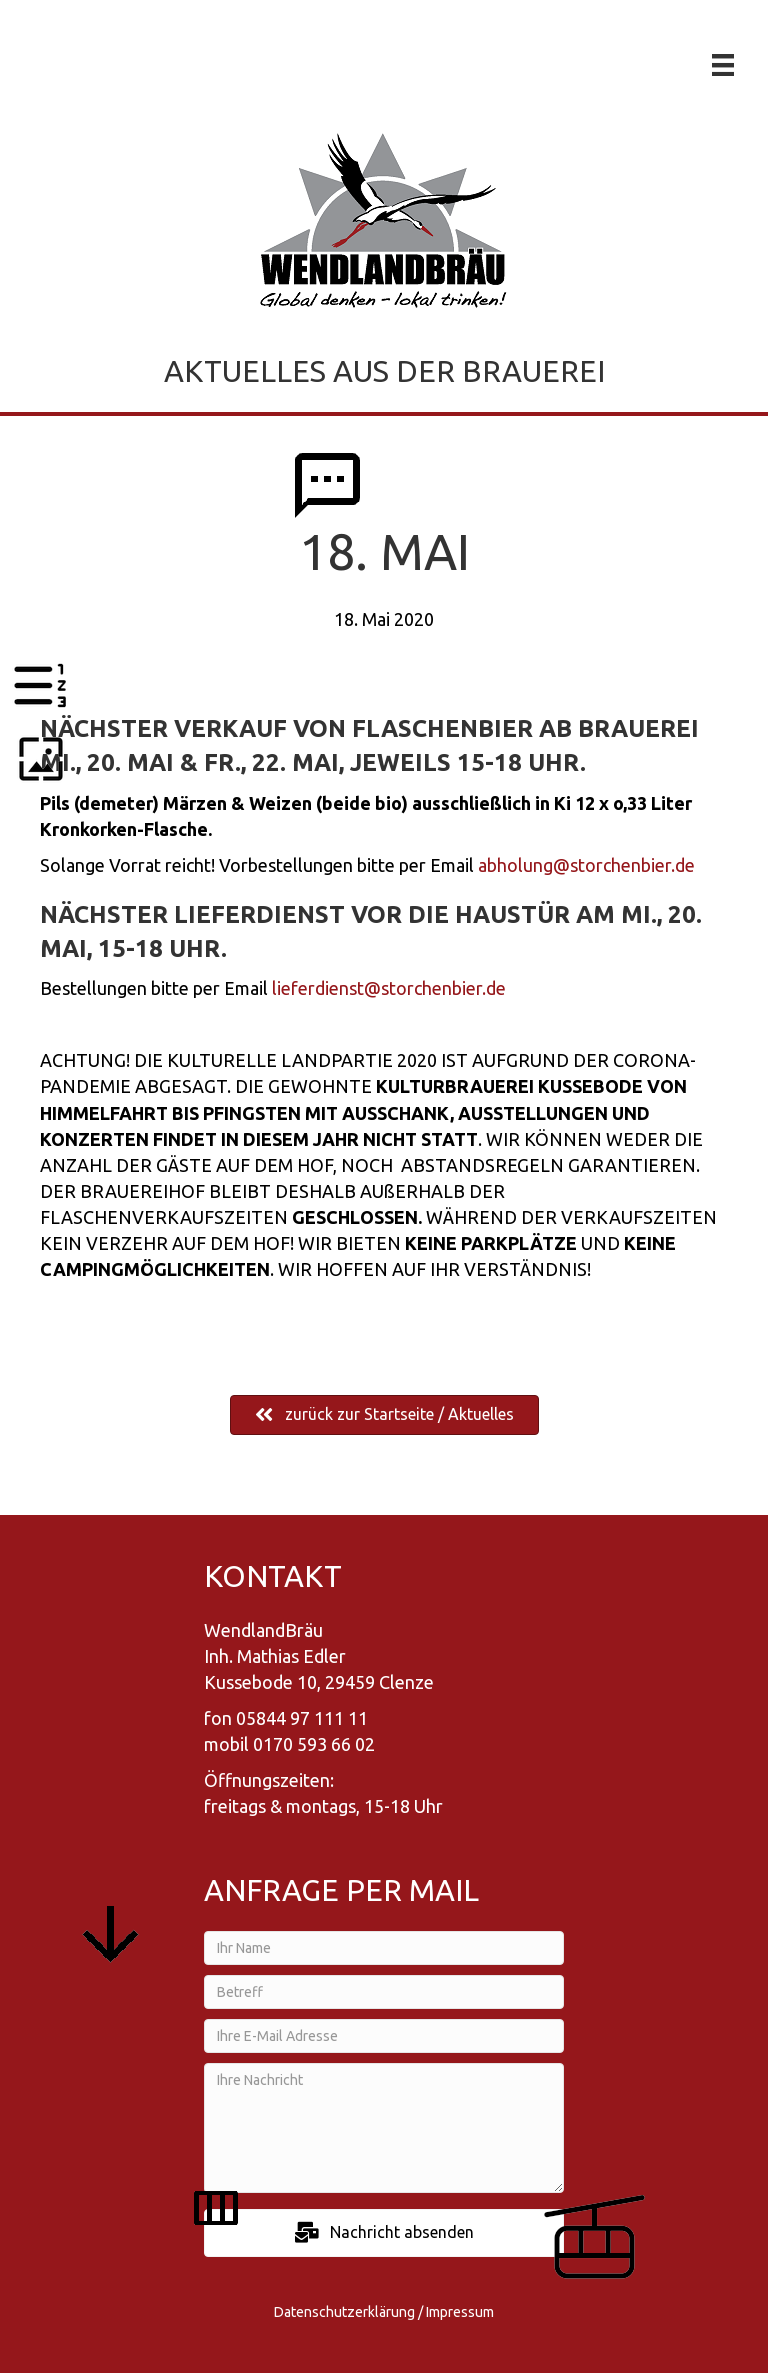 The height and width of the screenshot is (2373, 768). What do you see at coordinates (41, 759) in the screenshot?
I see `change wallpaper or background image` at bounding box center [41, 759].